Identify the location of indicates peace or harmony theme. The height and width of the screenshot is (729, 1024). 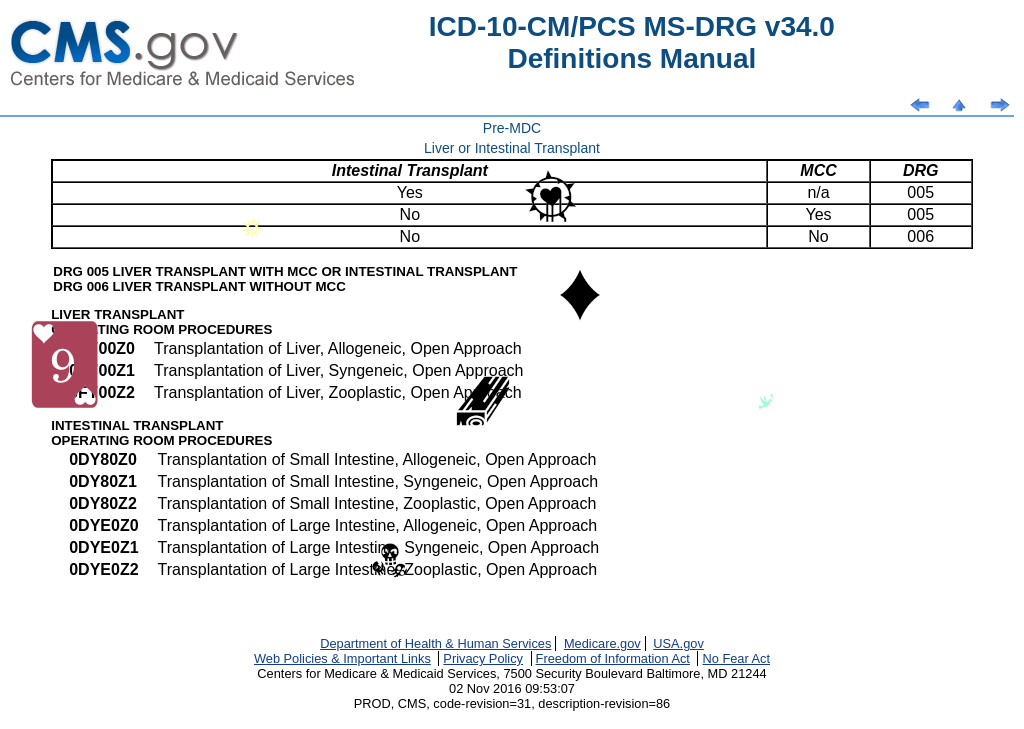
(766, 401).